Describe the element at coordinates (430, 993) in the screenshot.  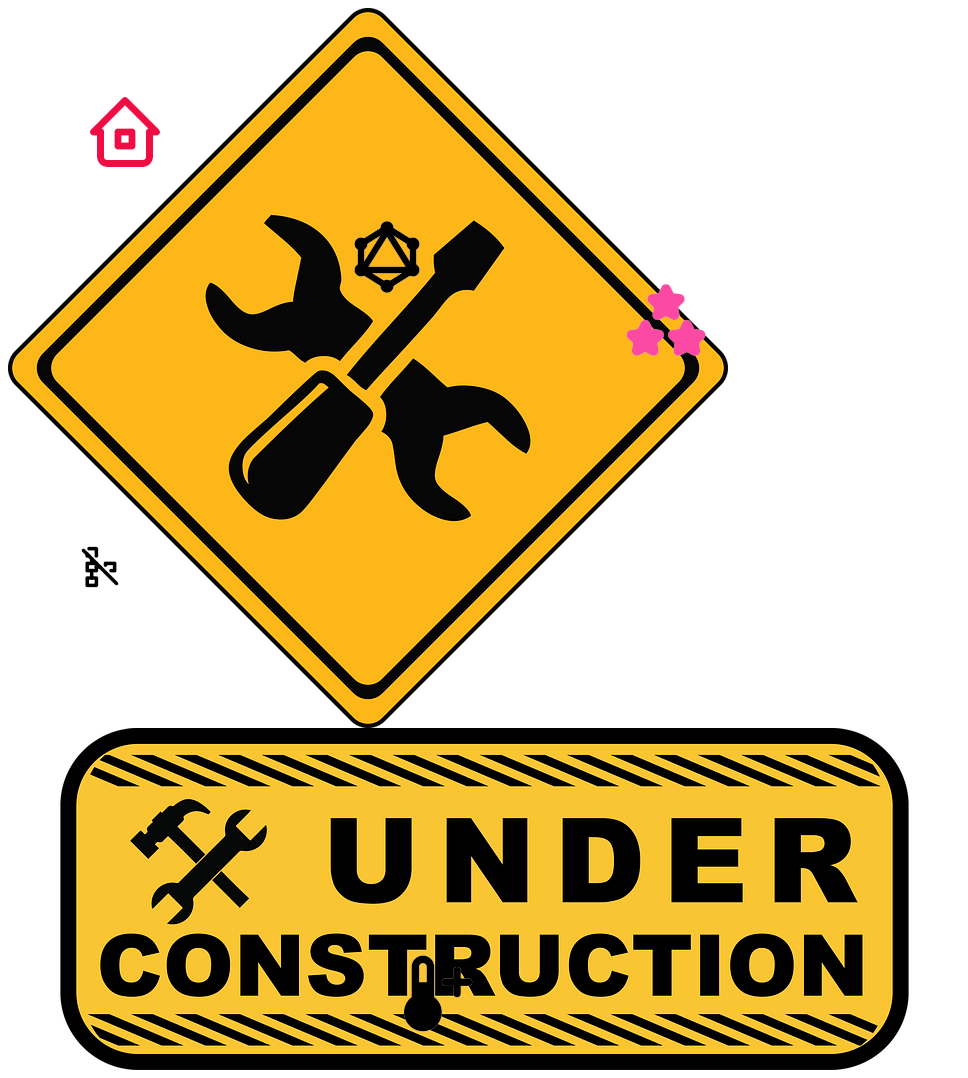
I see `increase temperature setting` at that location.